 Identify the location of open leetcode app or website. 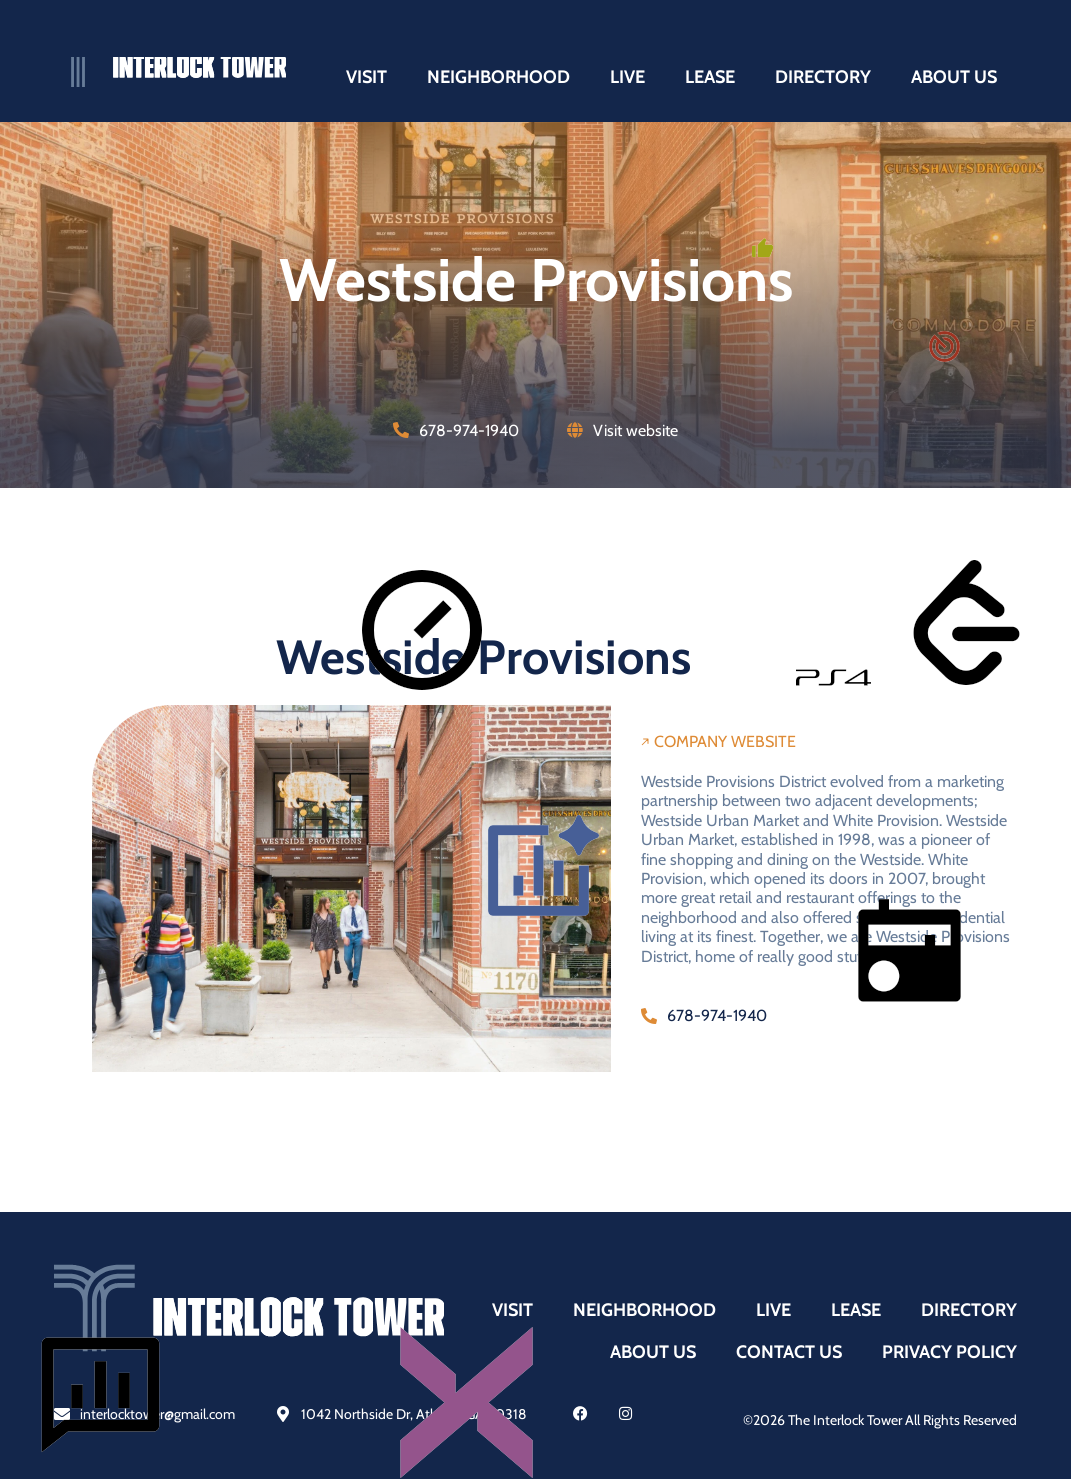
(966, 622).